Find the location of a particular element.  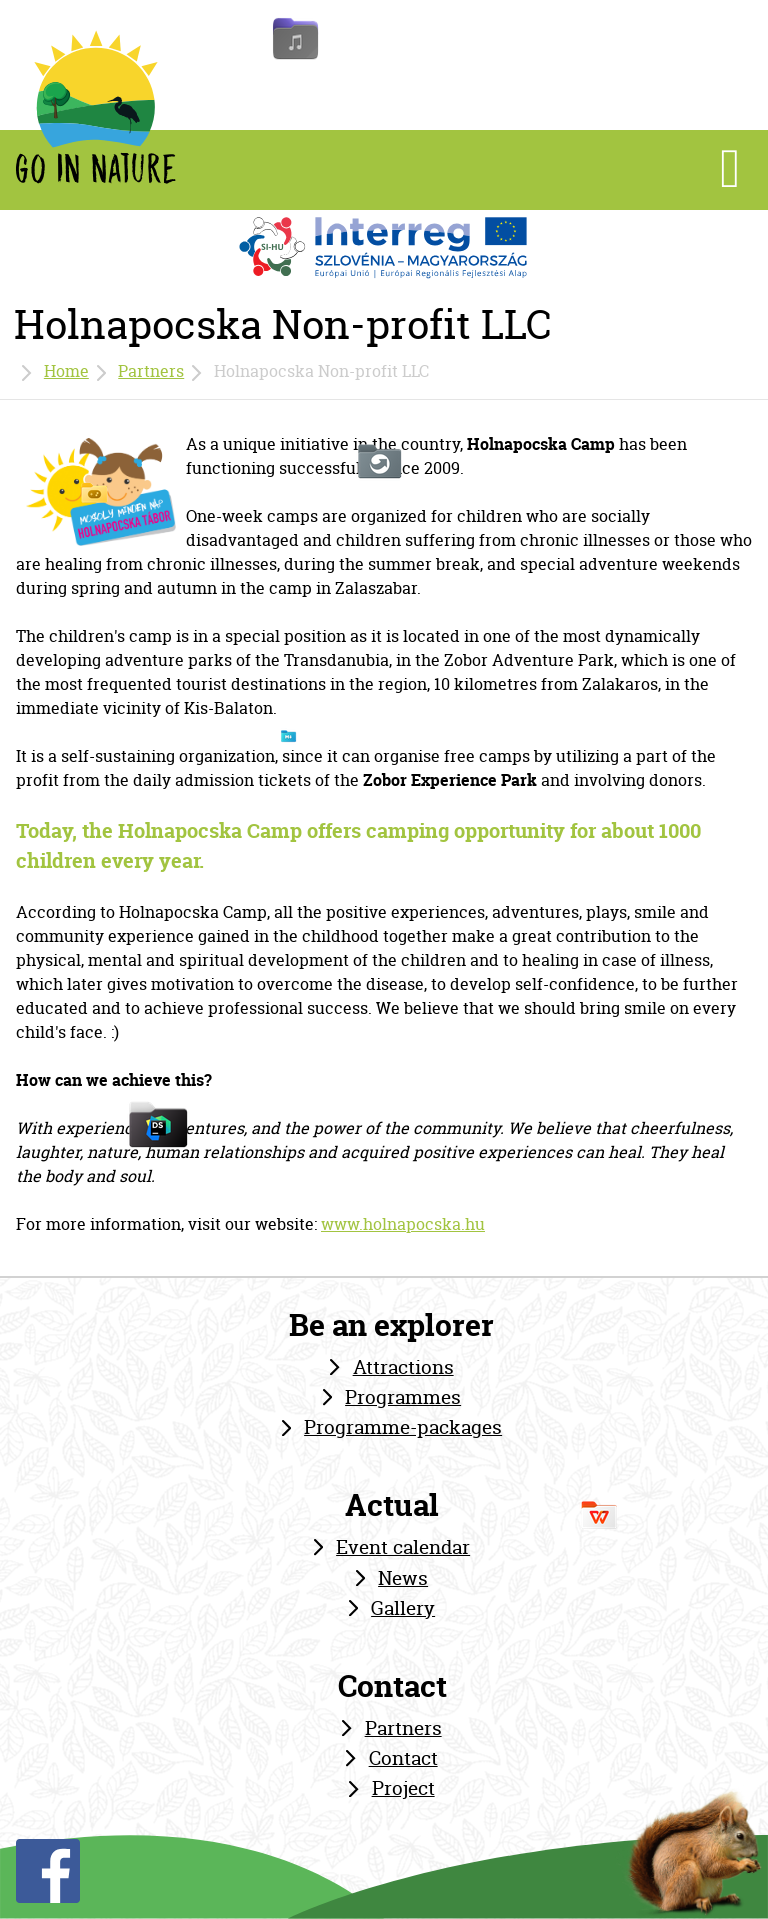

open your music folder is located at coordinates (295, 38).